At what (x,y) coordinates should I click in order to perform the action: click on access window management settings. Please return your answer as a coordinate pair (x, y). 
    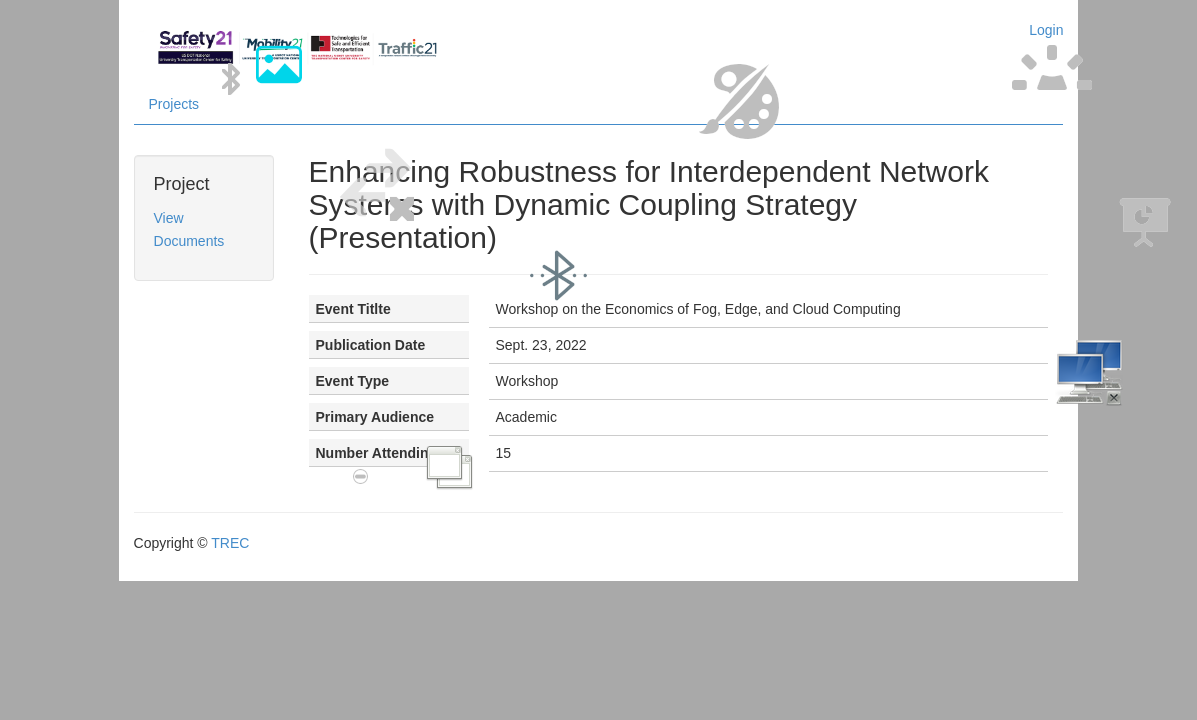
    Looking at the image, I should click on (449, 467).